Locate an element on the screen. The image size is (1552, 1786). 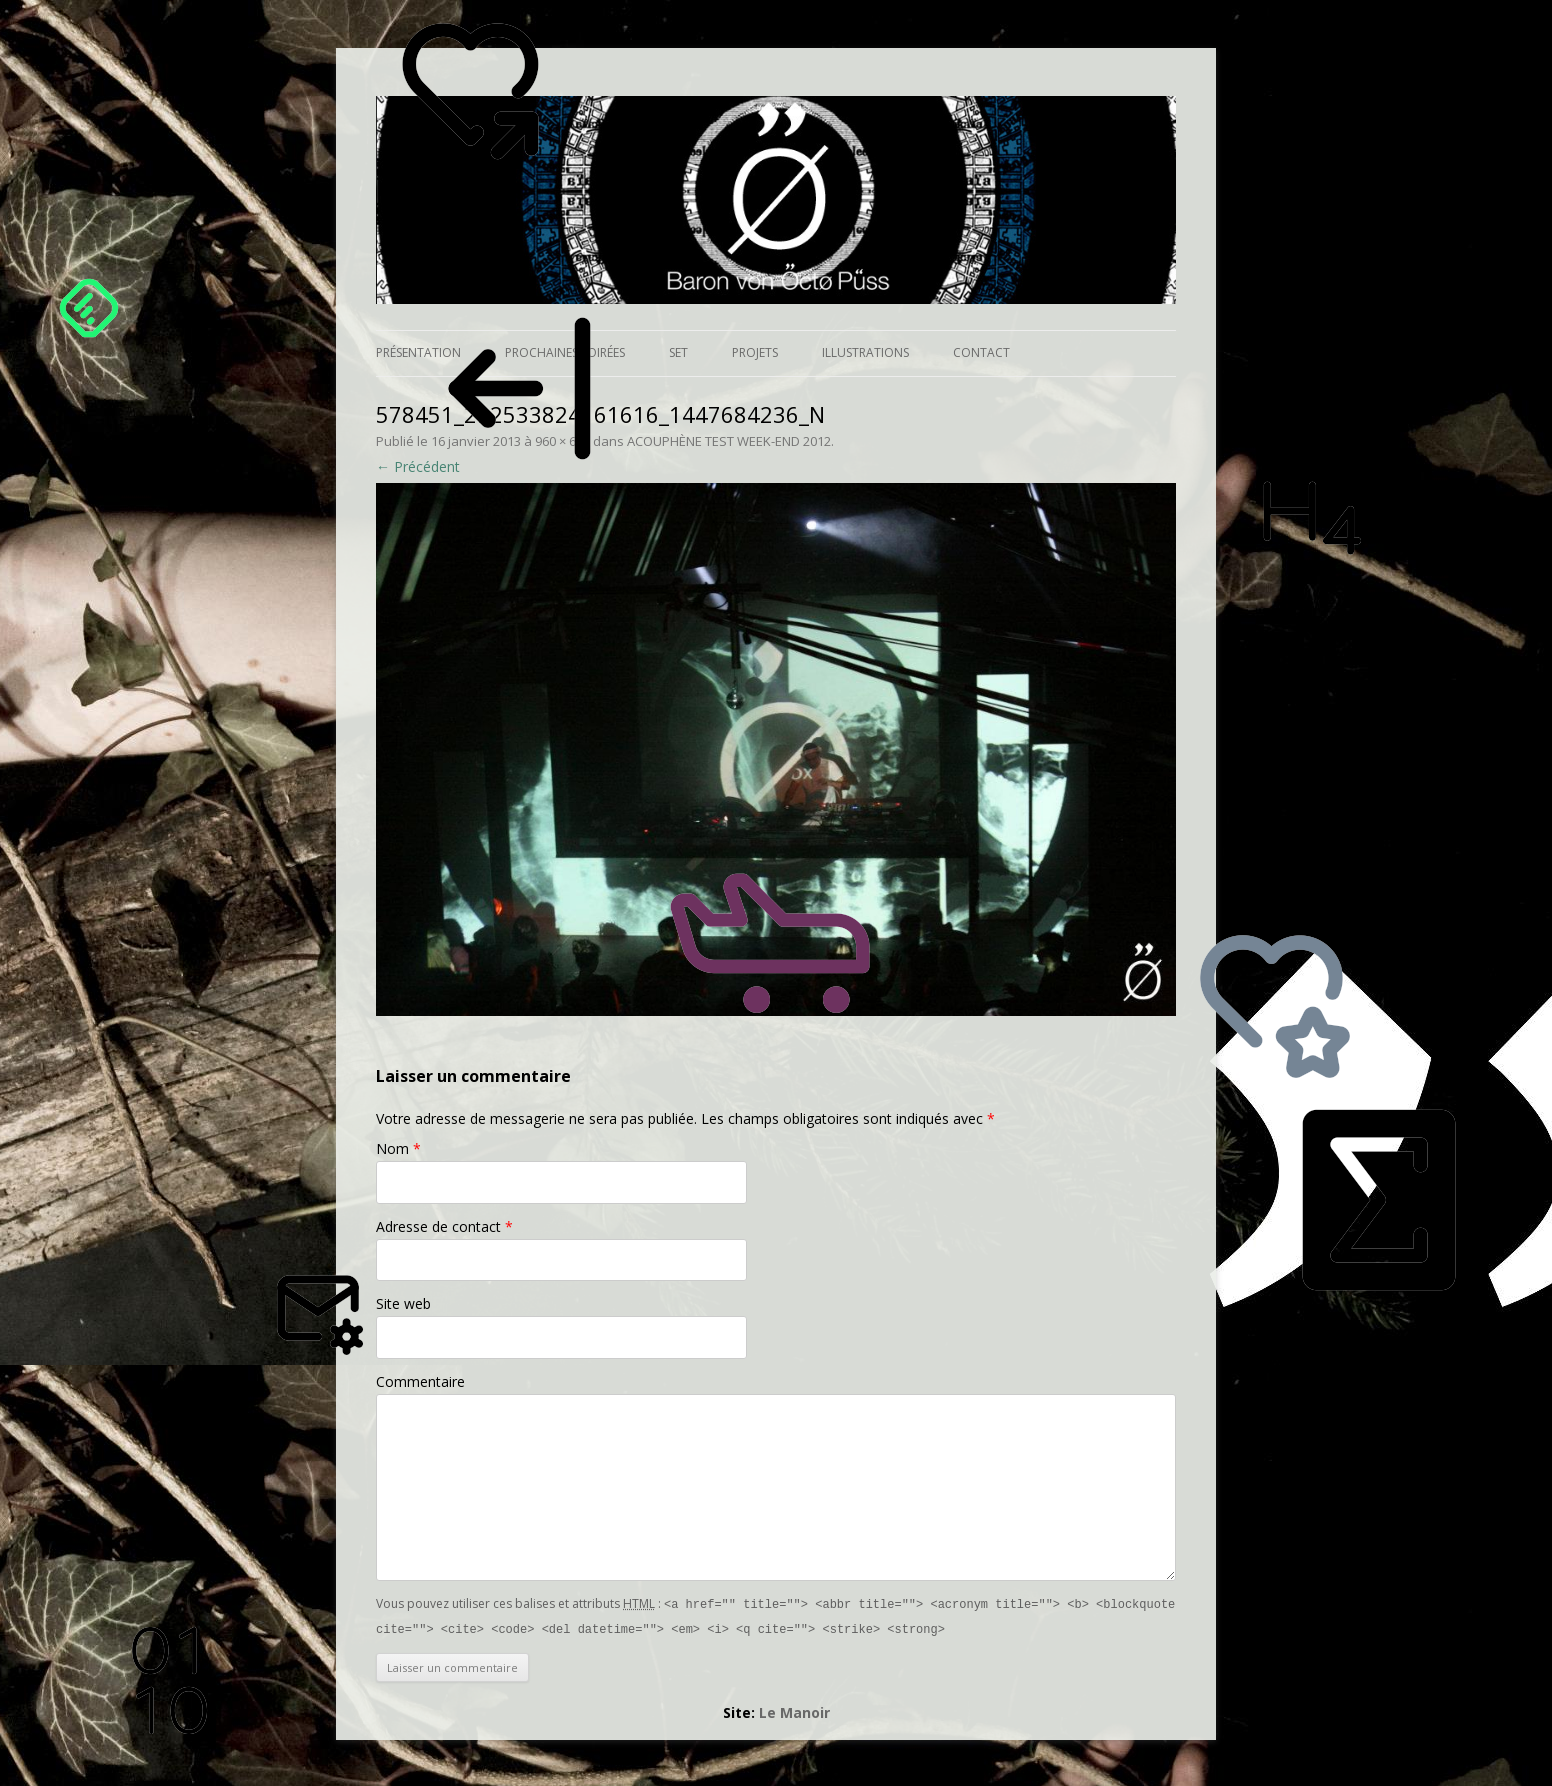
open feedly app is located at coordinates (89, 308).